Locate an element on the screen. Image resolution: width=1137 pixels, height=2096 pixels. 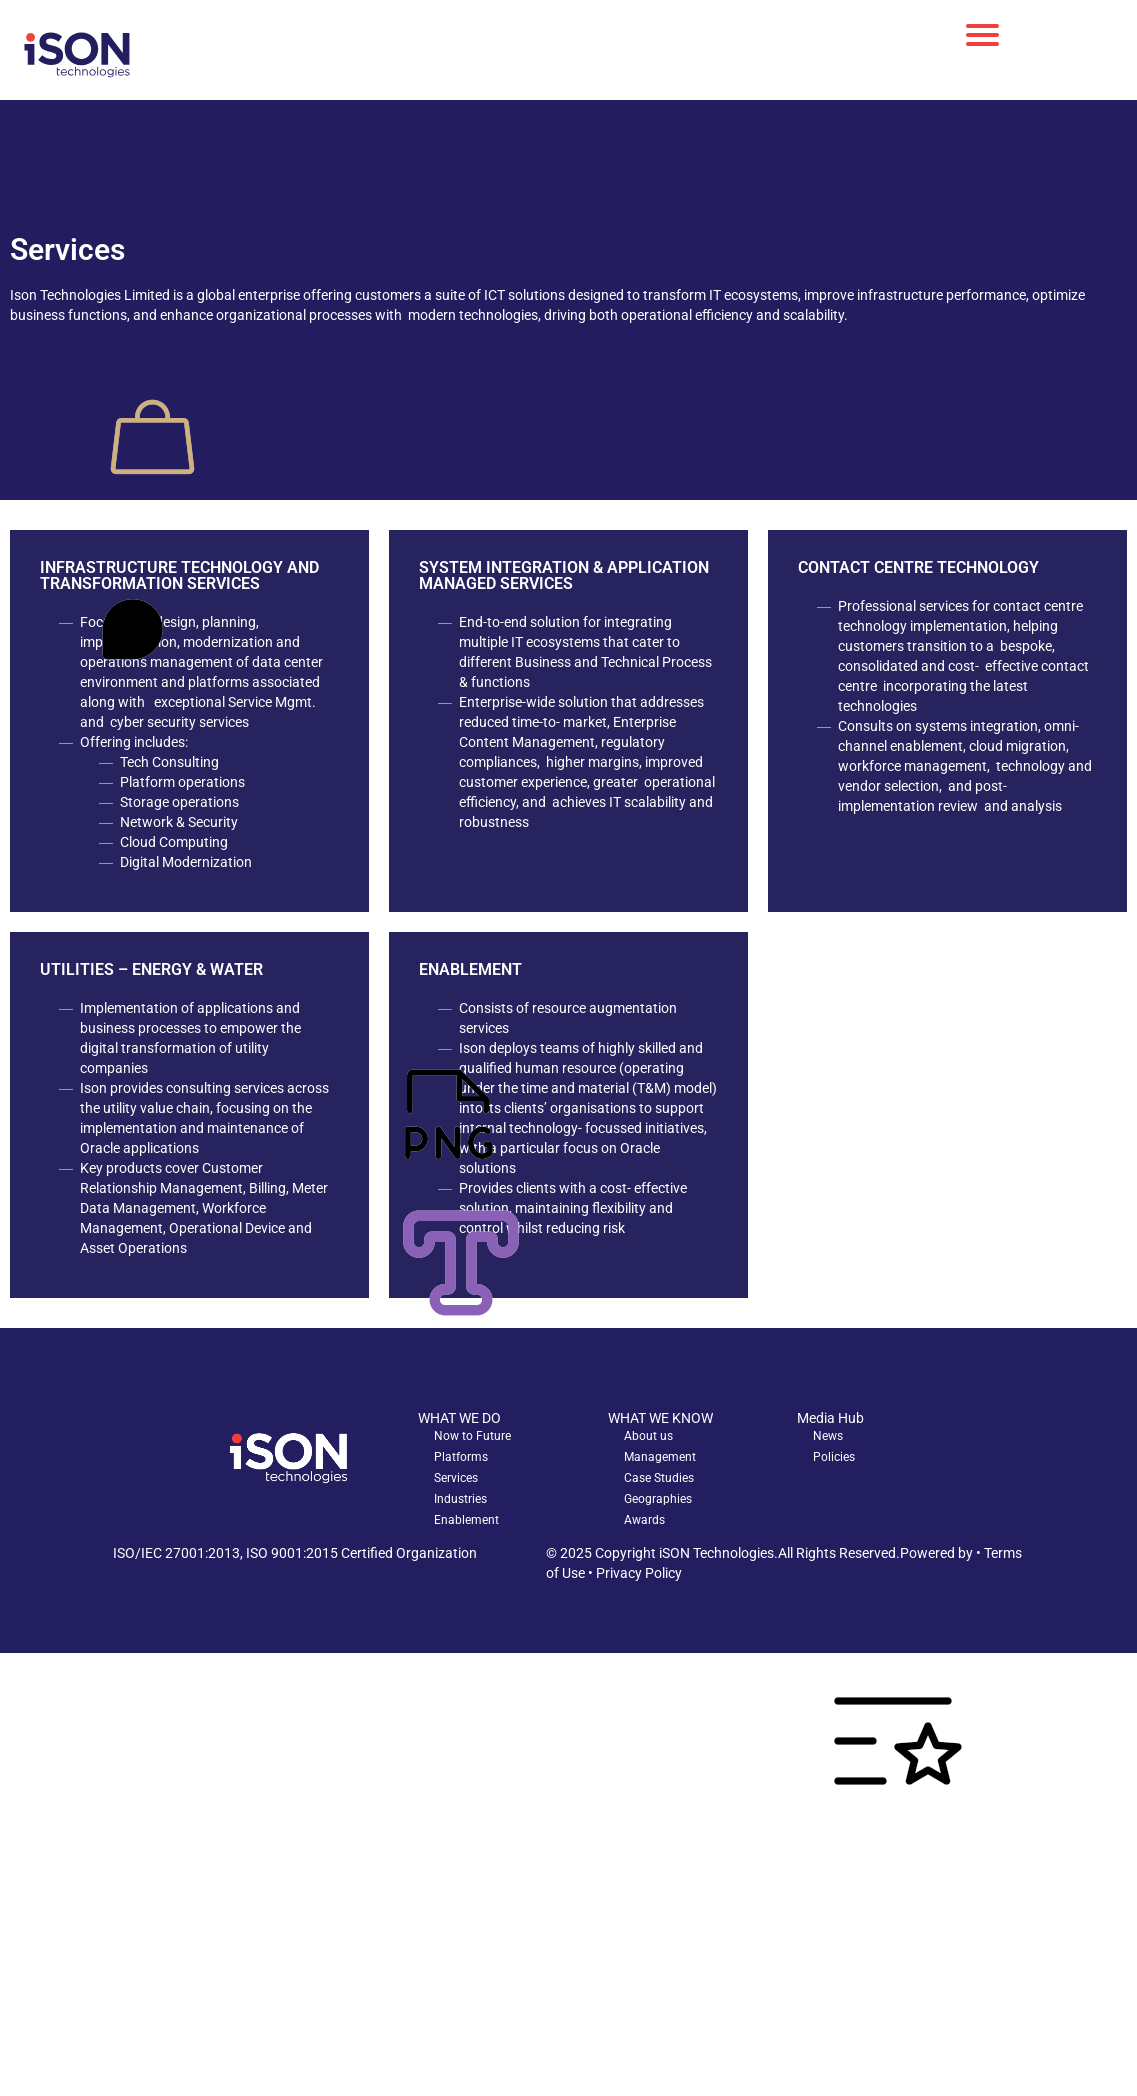
view your favorites list is located at coordinates (893, 1741).